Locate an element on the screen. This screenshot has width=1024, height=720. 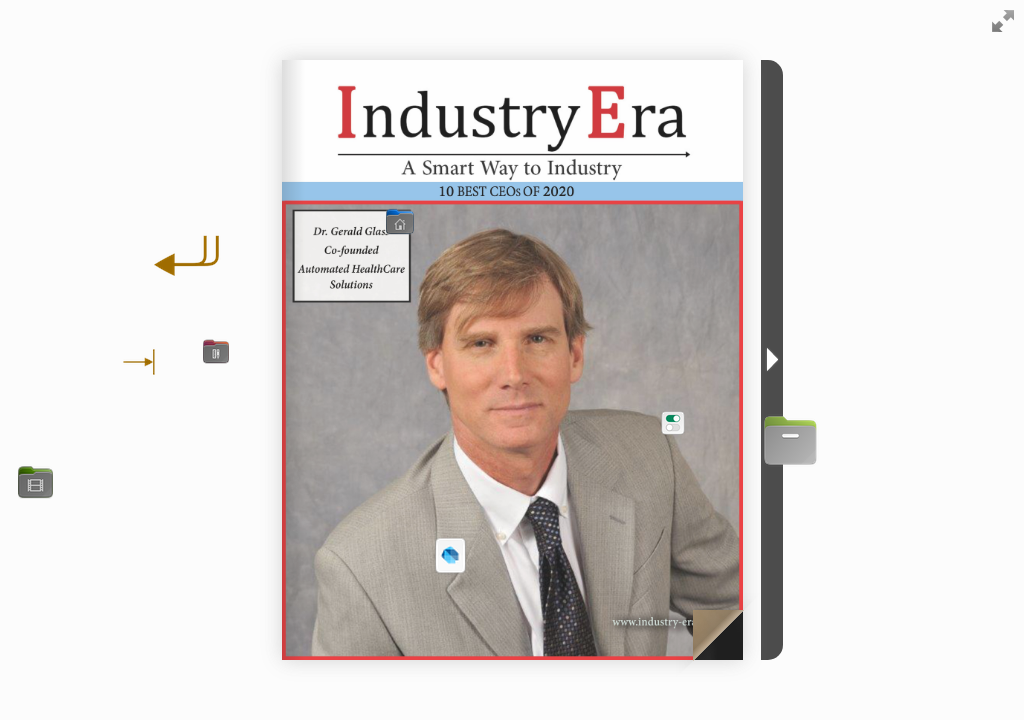
reply to all recipients of an email is located at coordinates (185, 255).